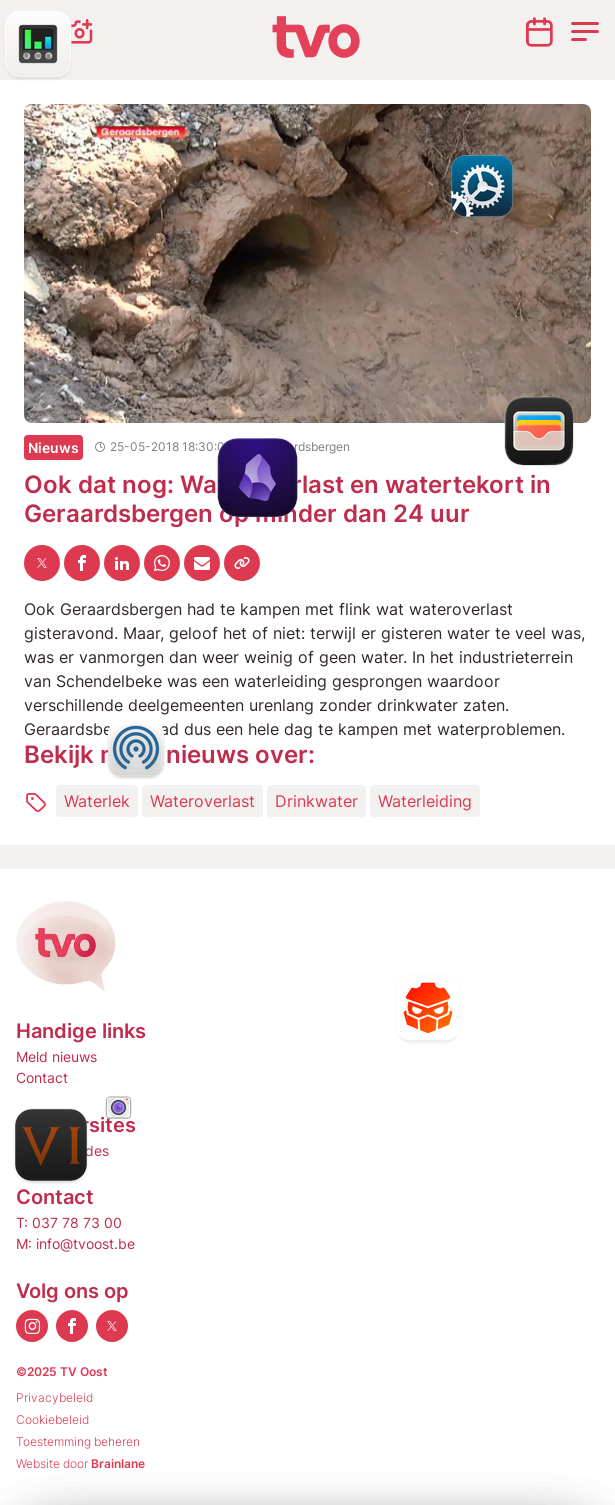 This screenshot has height=1505, width=615. I want to click on open the camera app, so click(118, 1107).